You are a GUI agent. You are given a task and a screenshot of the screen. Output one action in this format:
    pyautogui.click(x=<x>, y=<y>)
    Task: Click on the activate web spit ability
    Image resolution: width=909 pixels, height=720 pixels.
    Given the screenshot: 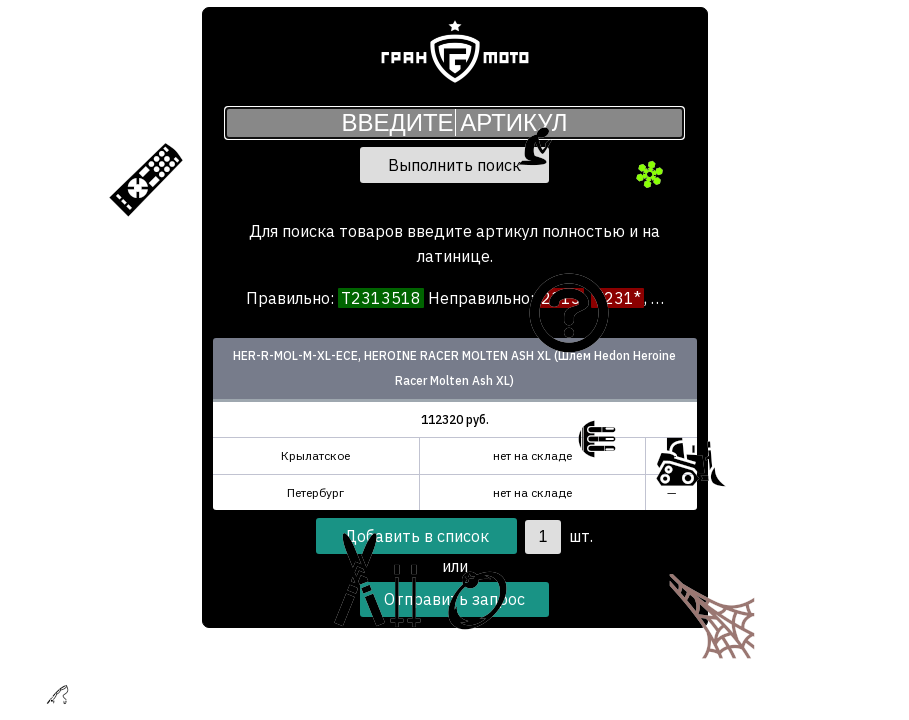 What is the action you would take?
    pyautogui.click(x=711, y=616)
    